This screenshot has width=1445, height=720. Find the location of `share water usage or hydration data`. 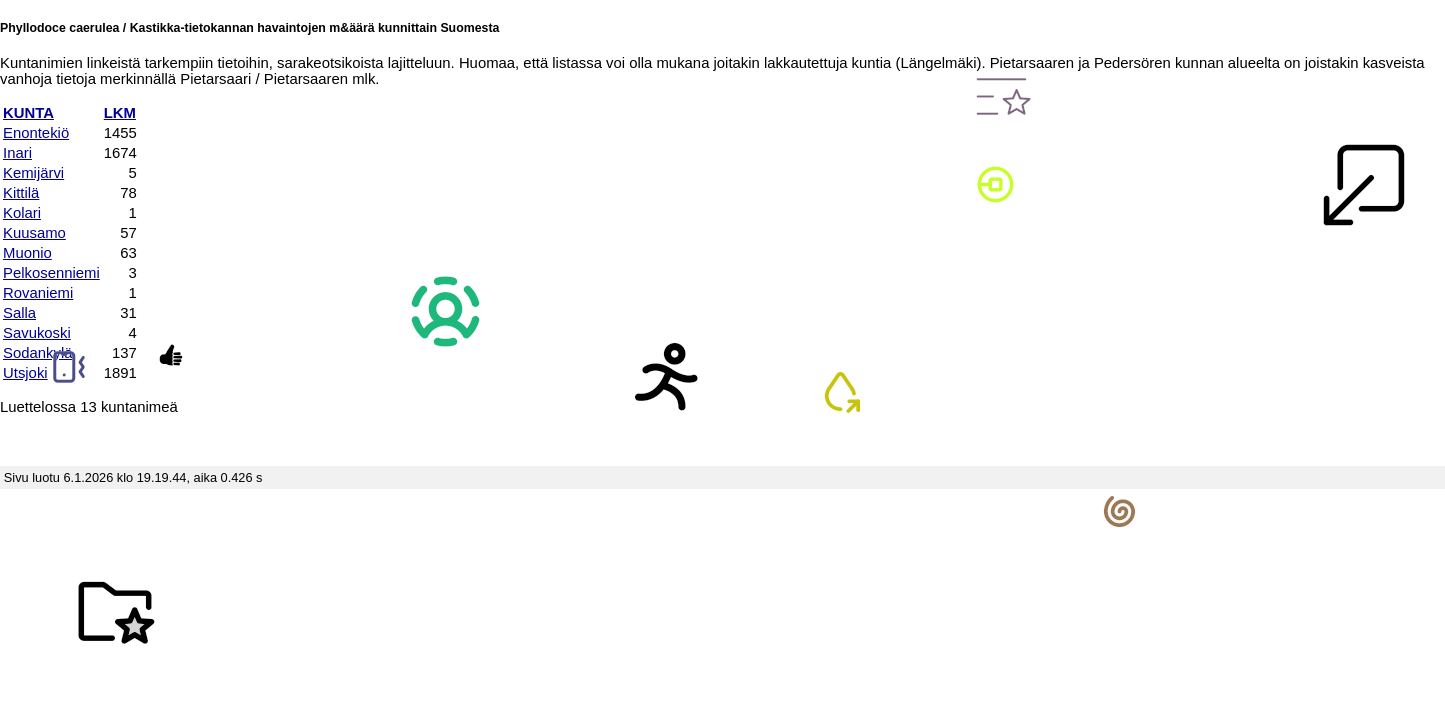

share water usage or hydration data is located at coordinates (840, 391).